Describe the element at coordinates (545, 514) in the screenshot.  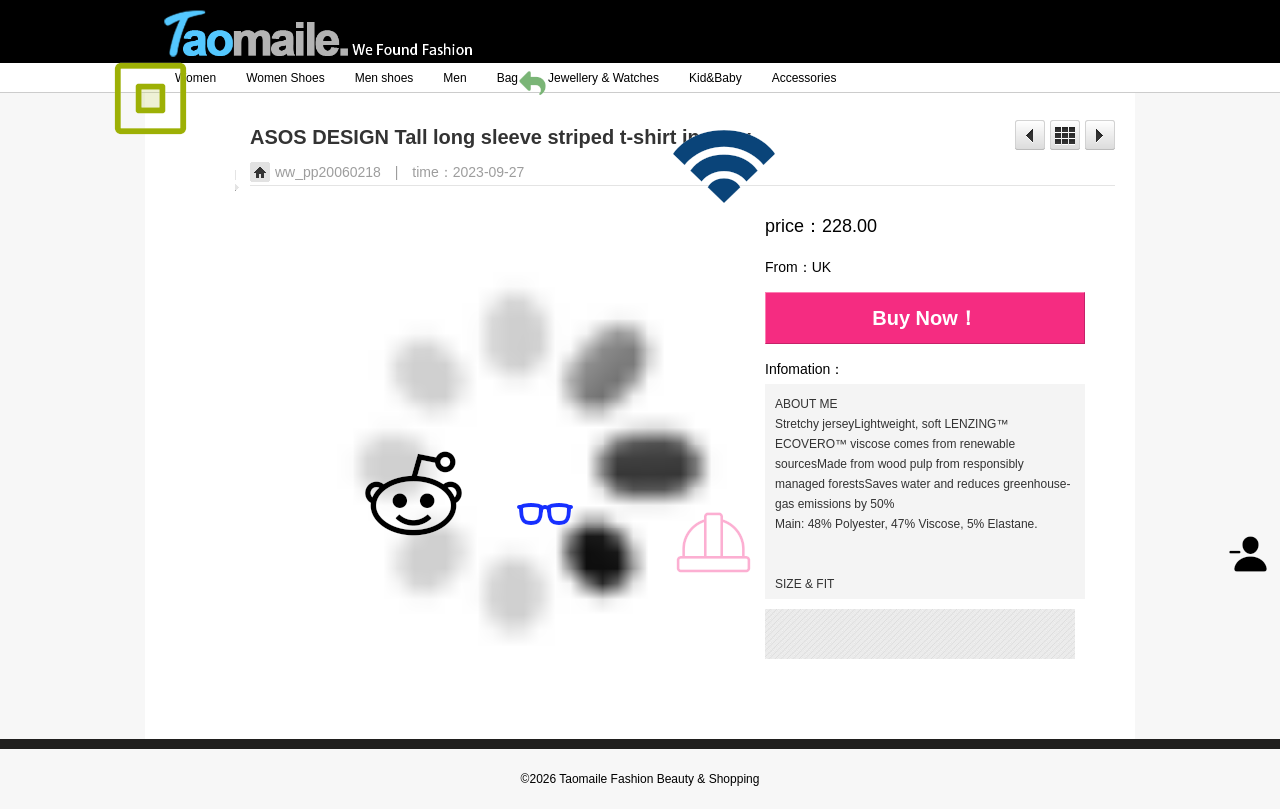
I see `enable reading mode or accessibility features` at that location.